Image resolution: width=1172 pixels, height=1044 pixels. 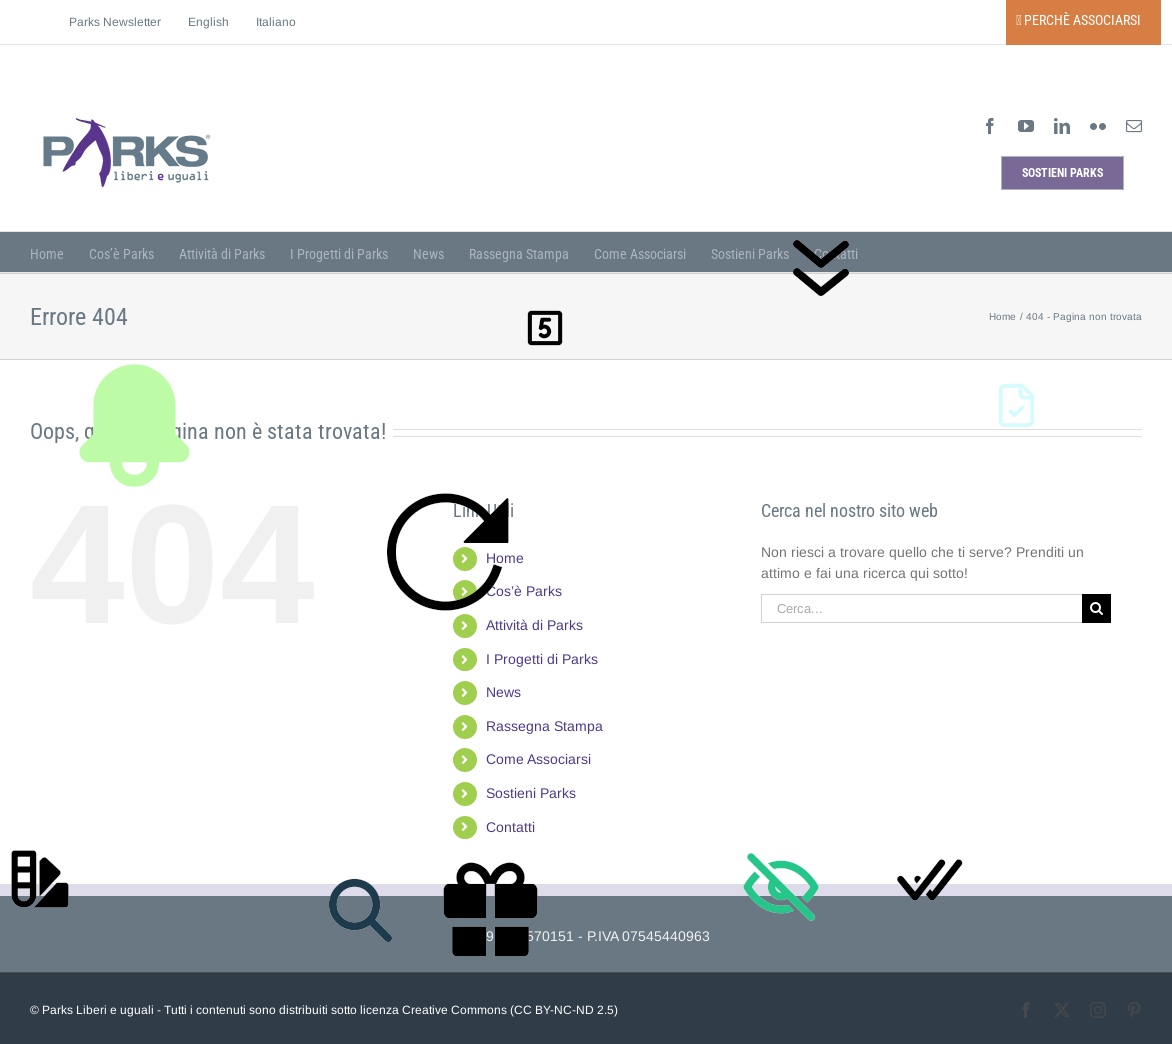 I want to click on access color palette or theme settings, so click(x=40, y=879).